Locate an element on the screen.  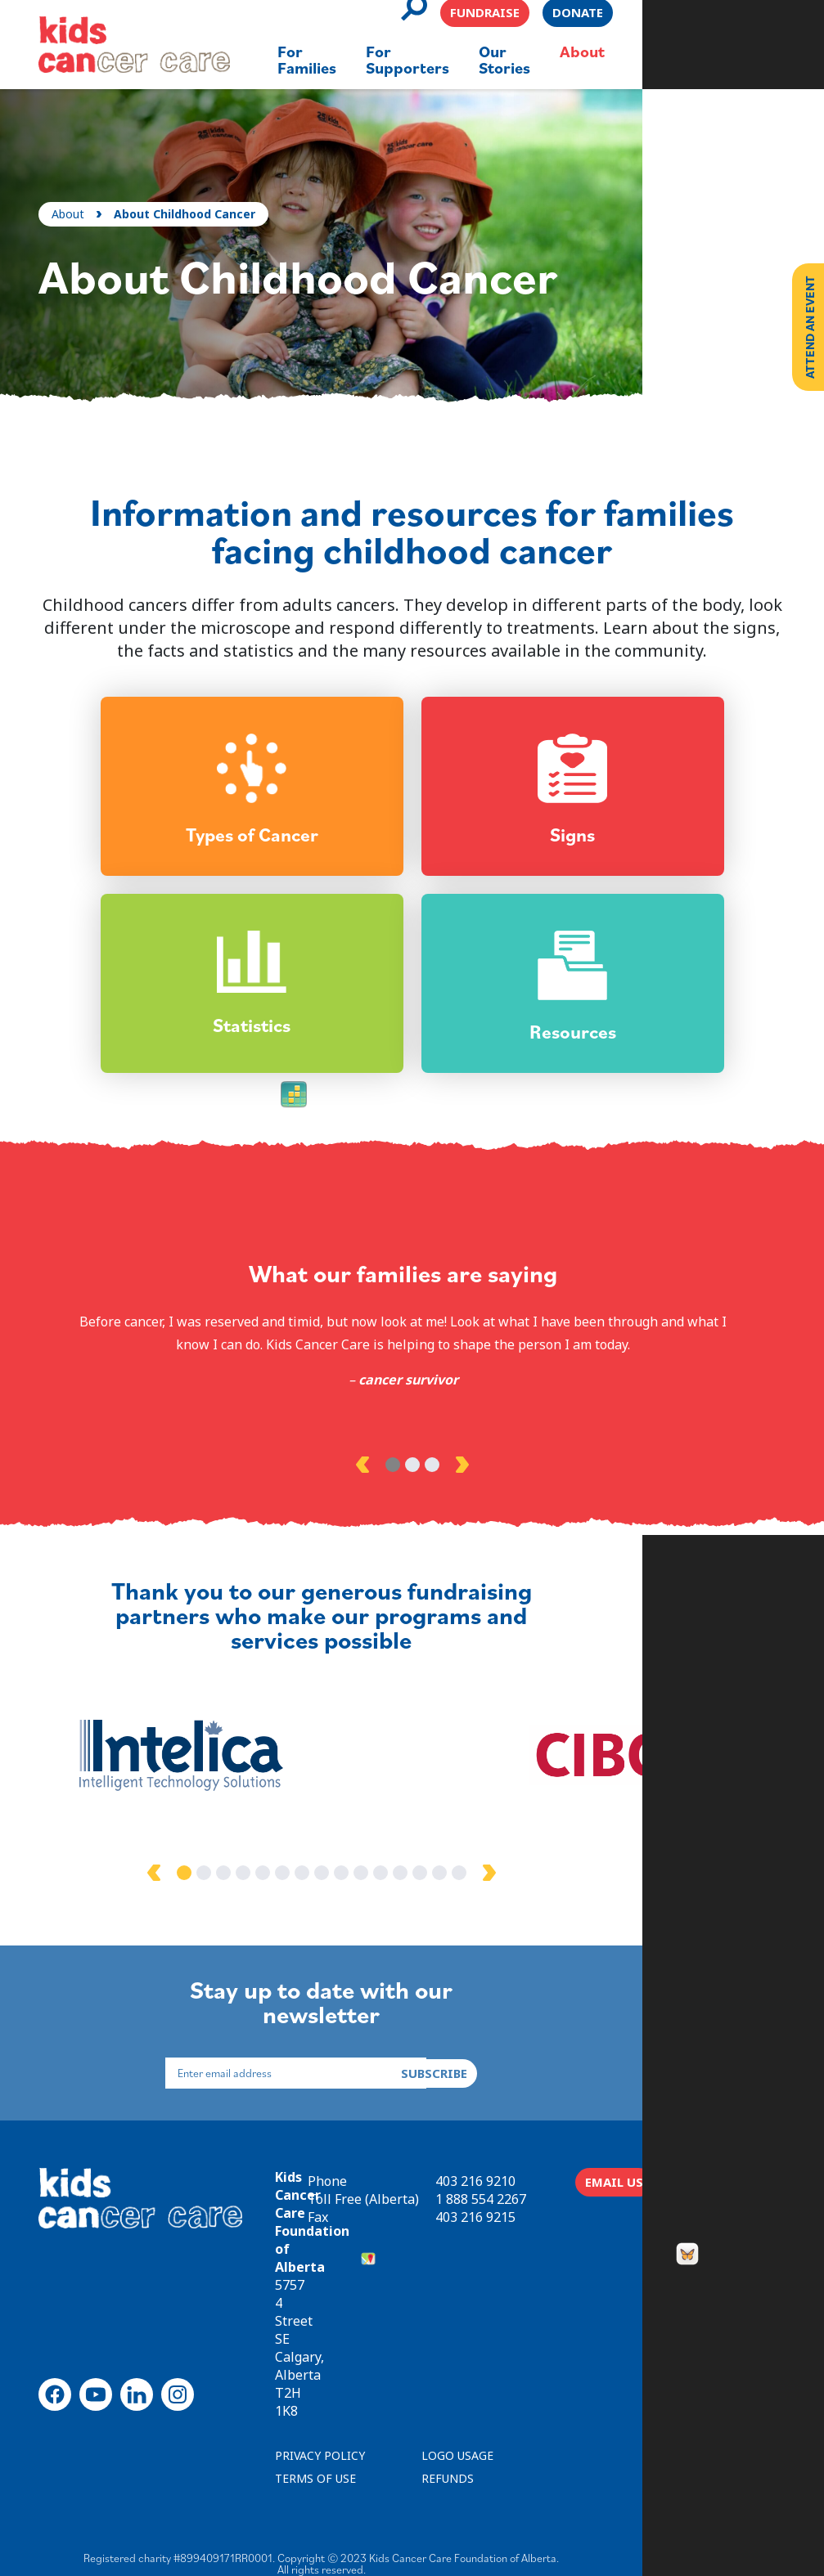
open gnome maps application is located at coordinates (368, 2259).